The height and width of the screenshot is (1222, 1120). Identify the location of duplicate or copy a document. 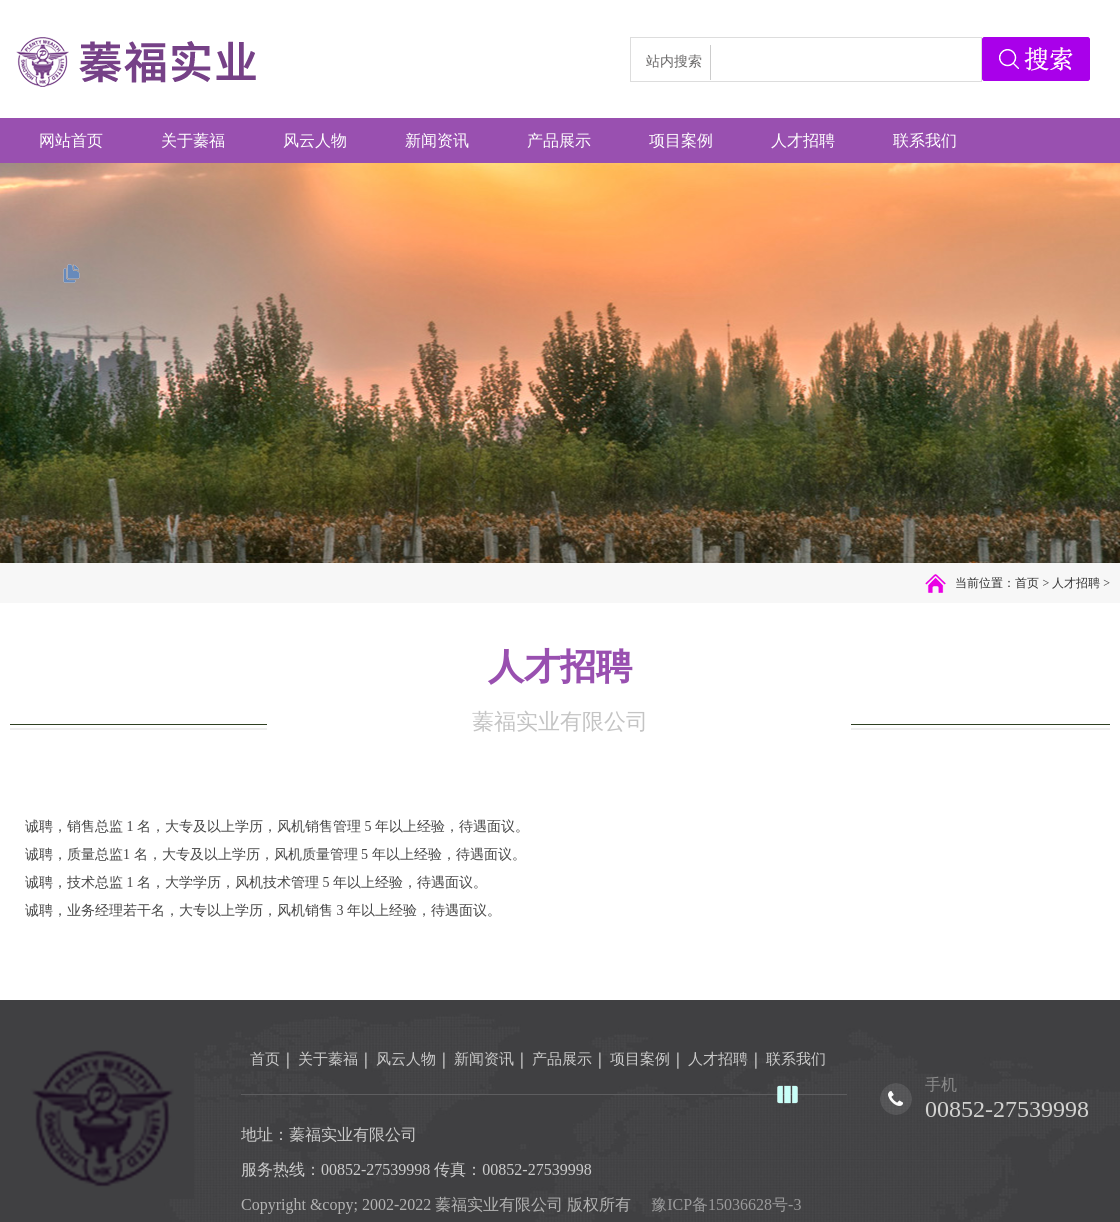
(71, 273).